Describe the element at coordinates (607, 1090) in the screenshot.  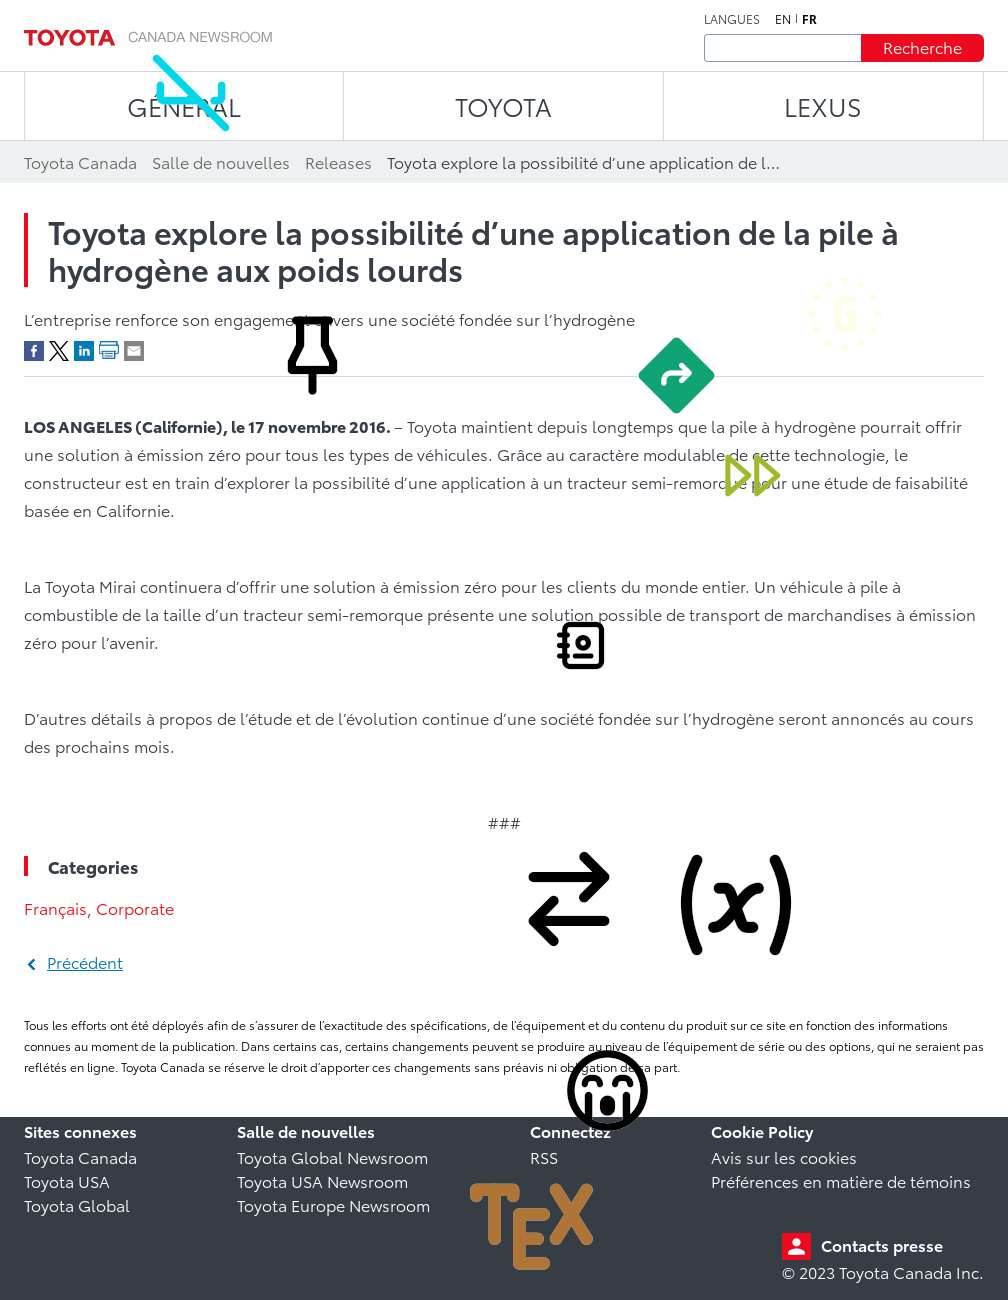
I see `react with a crying emotion` at that location.